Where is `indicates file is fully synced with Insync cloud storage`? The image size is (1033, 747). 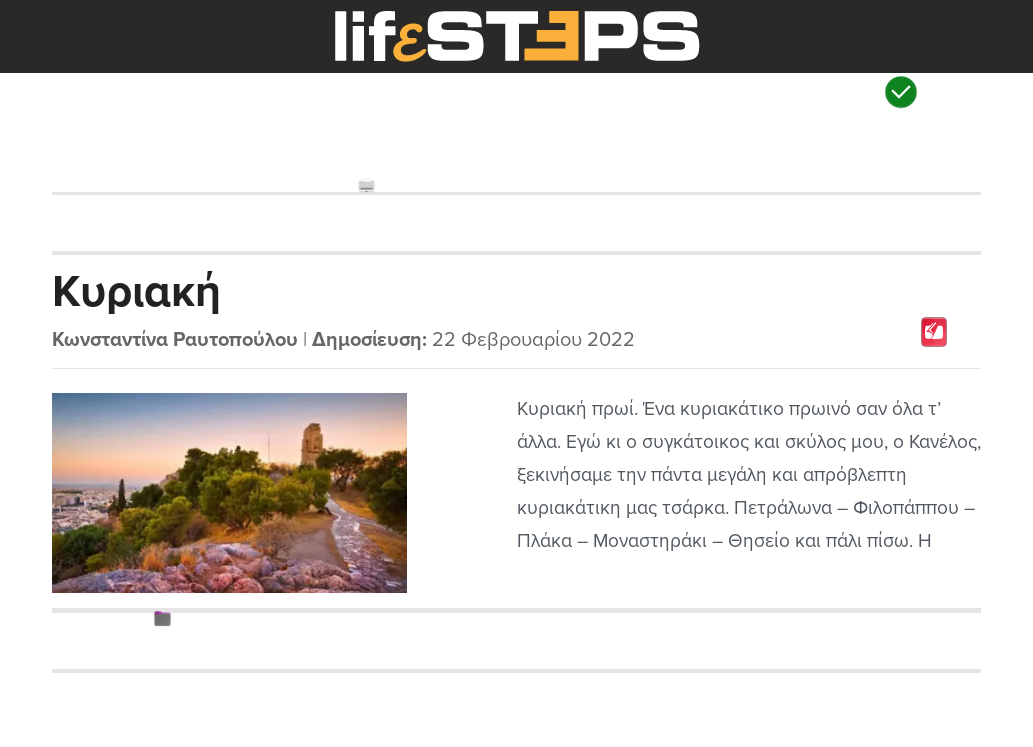 indicates file is fully synced with Insync cloud storage is located at coordinates (901, 92).